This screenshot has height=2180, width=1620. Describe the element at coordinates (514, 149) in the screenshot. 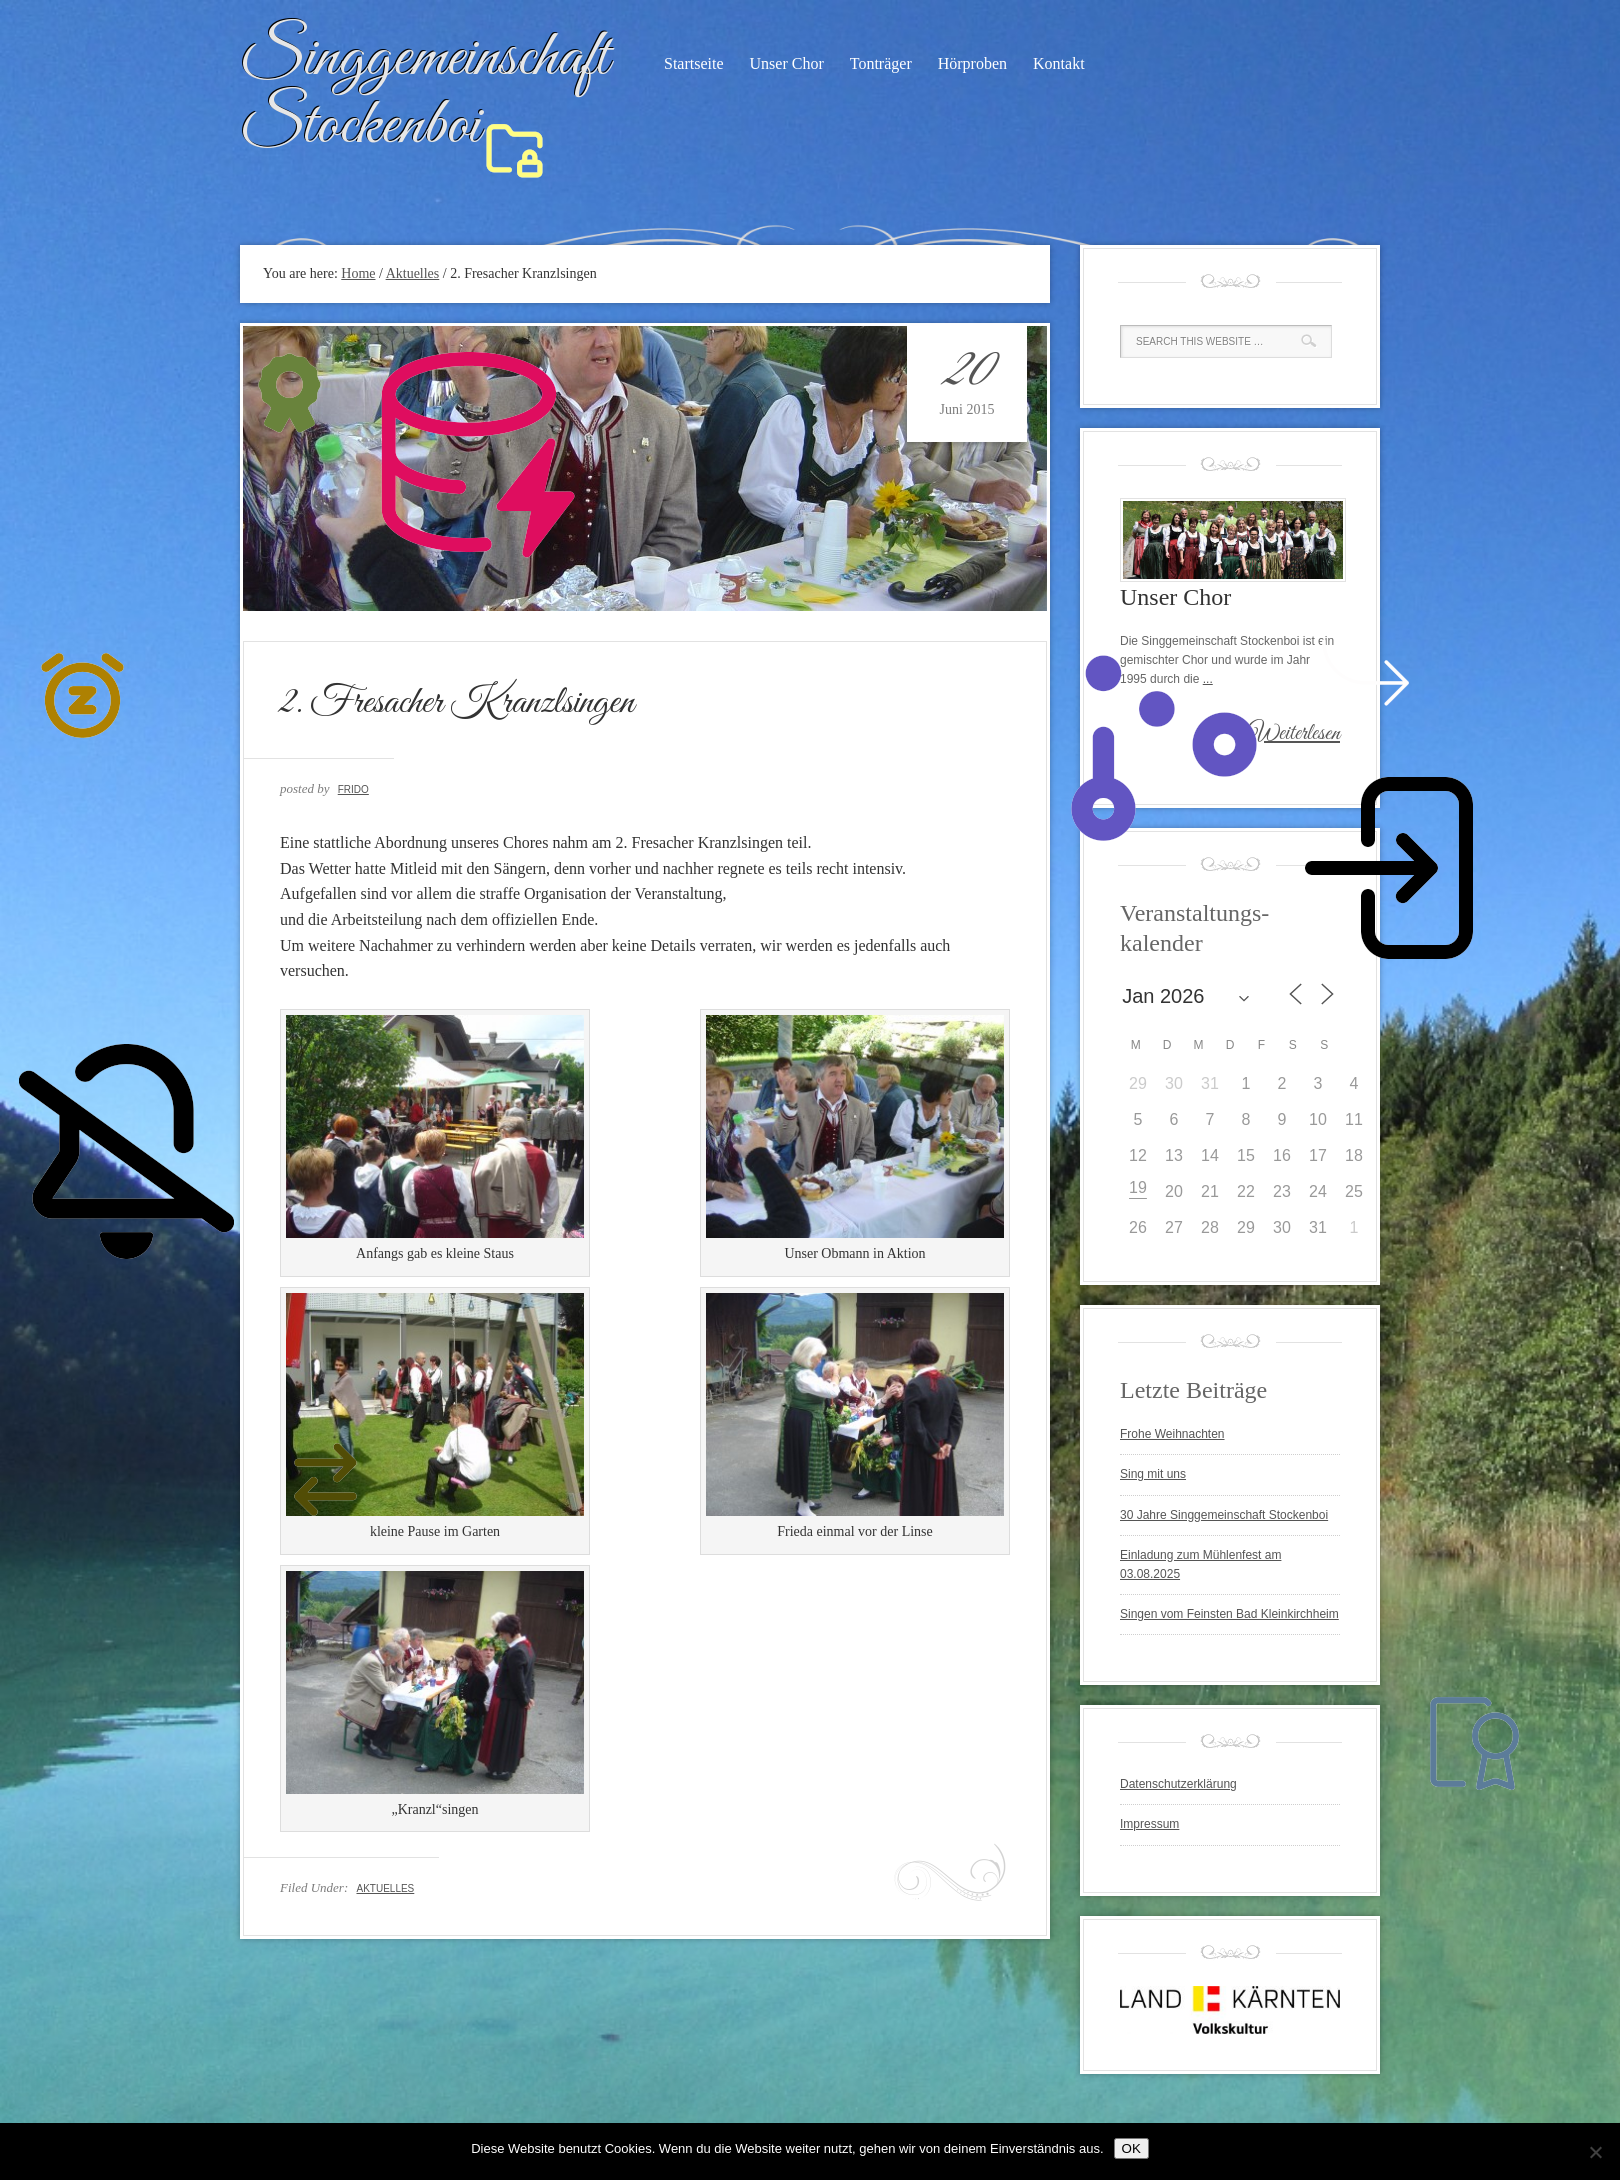

I see `access a password-protected folder` at that location.